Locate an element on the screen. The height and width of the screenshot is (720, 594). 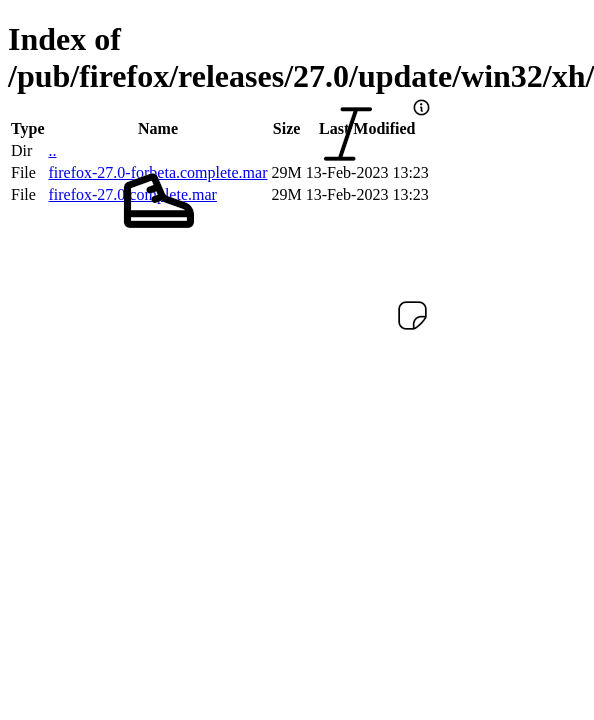
access footwear or shoe category is located at coordinates (156, 203).